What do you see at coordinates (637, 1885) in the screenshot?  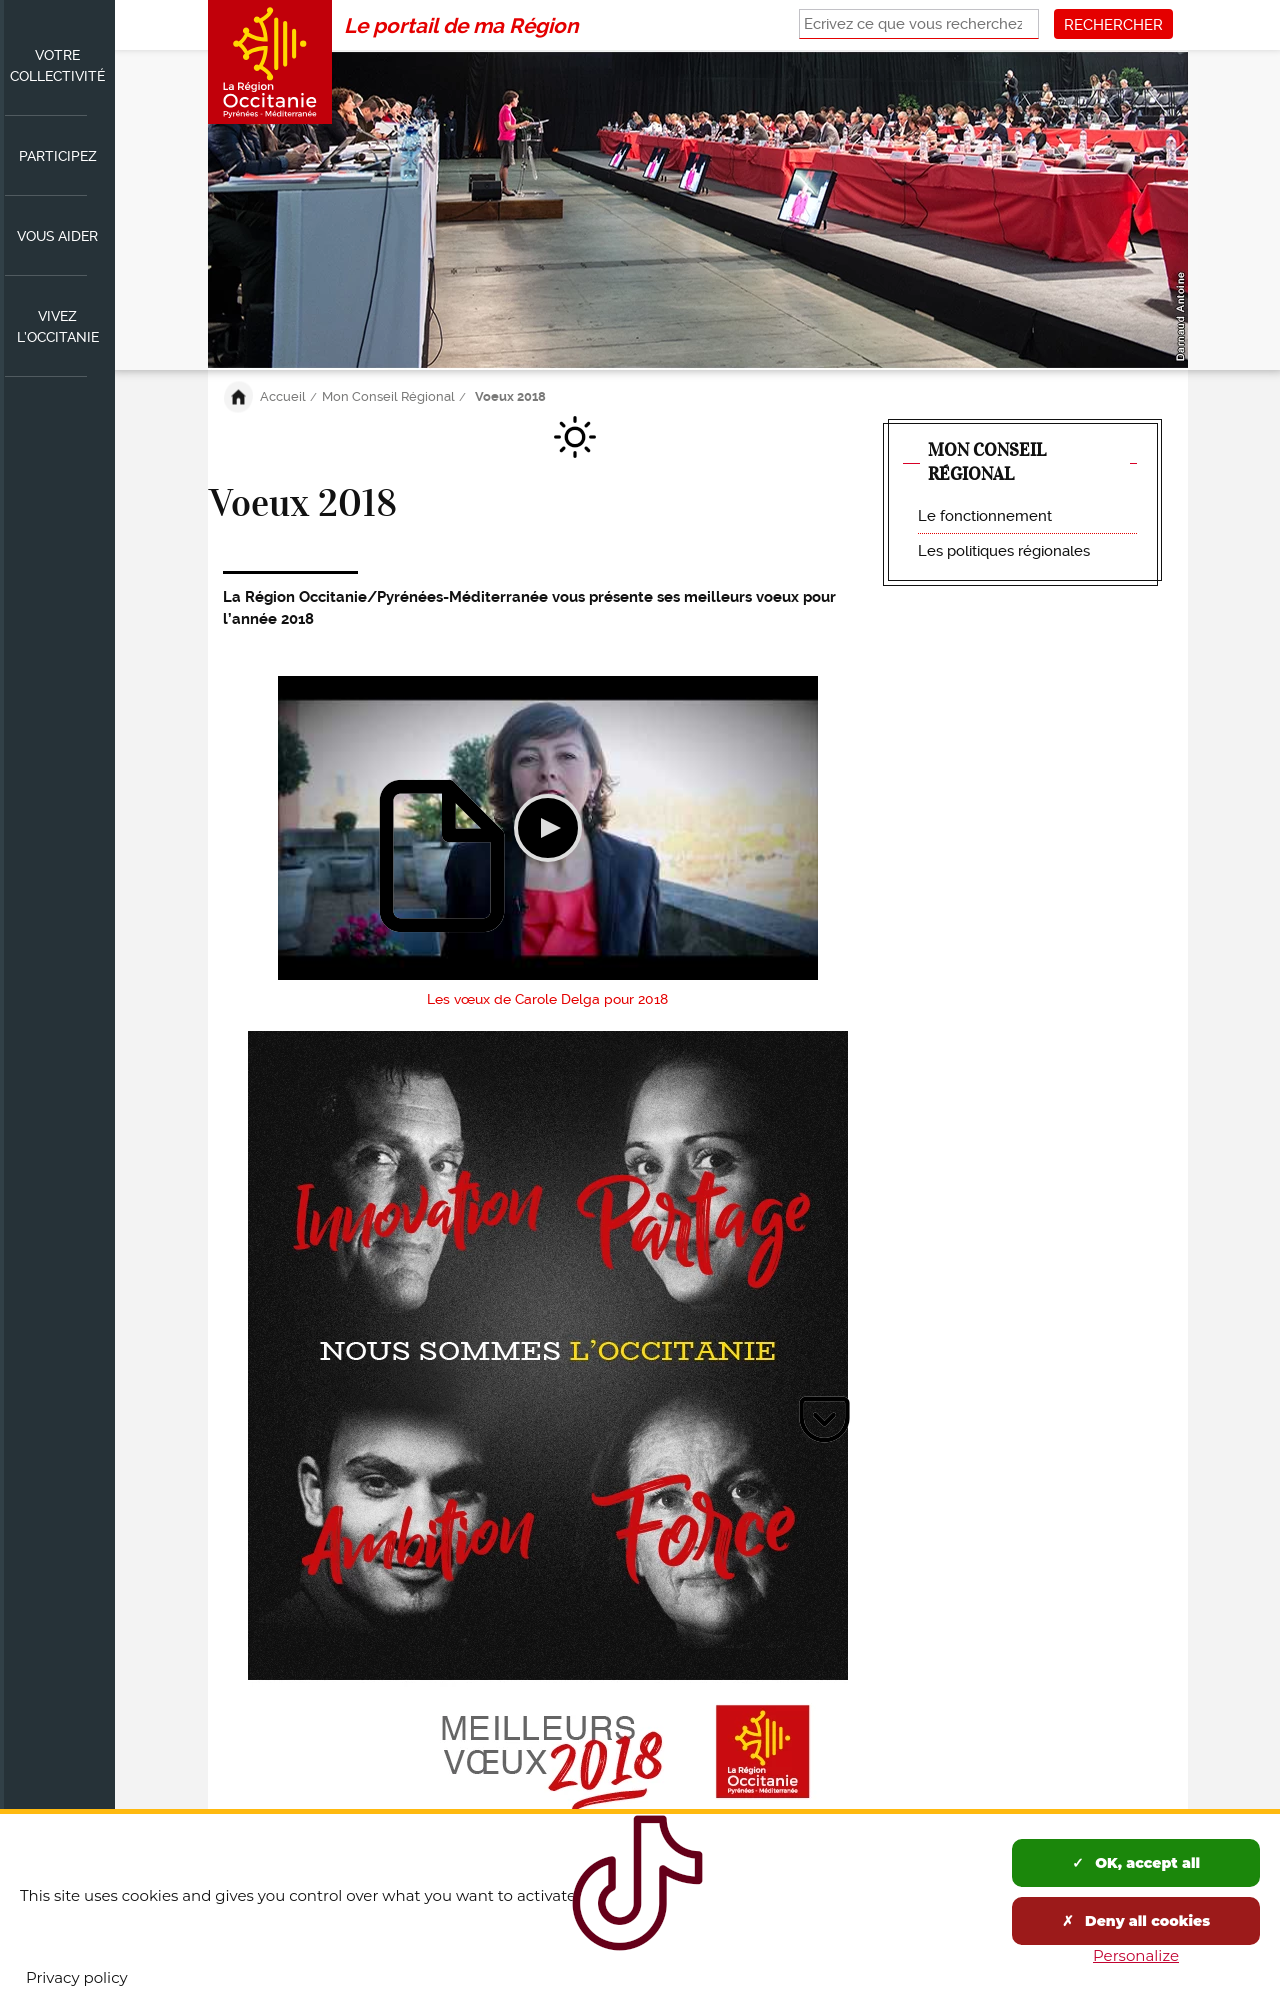 I see `open the TikTok app` at bounding box center [637, 1885].